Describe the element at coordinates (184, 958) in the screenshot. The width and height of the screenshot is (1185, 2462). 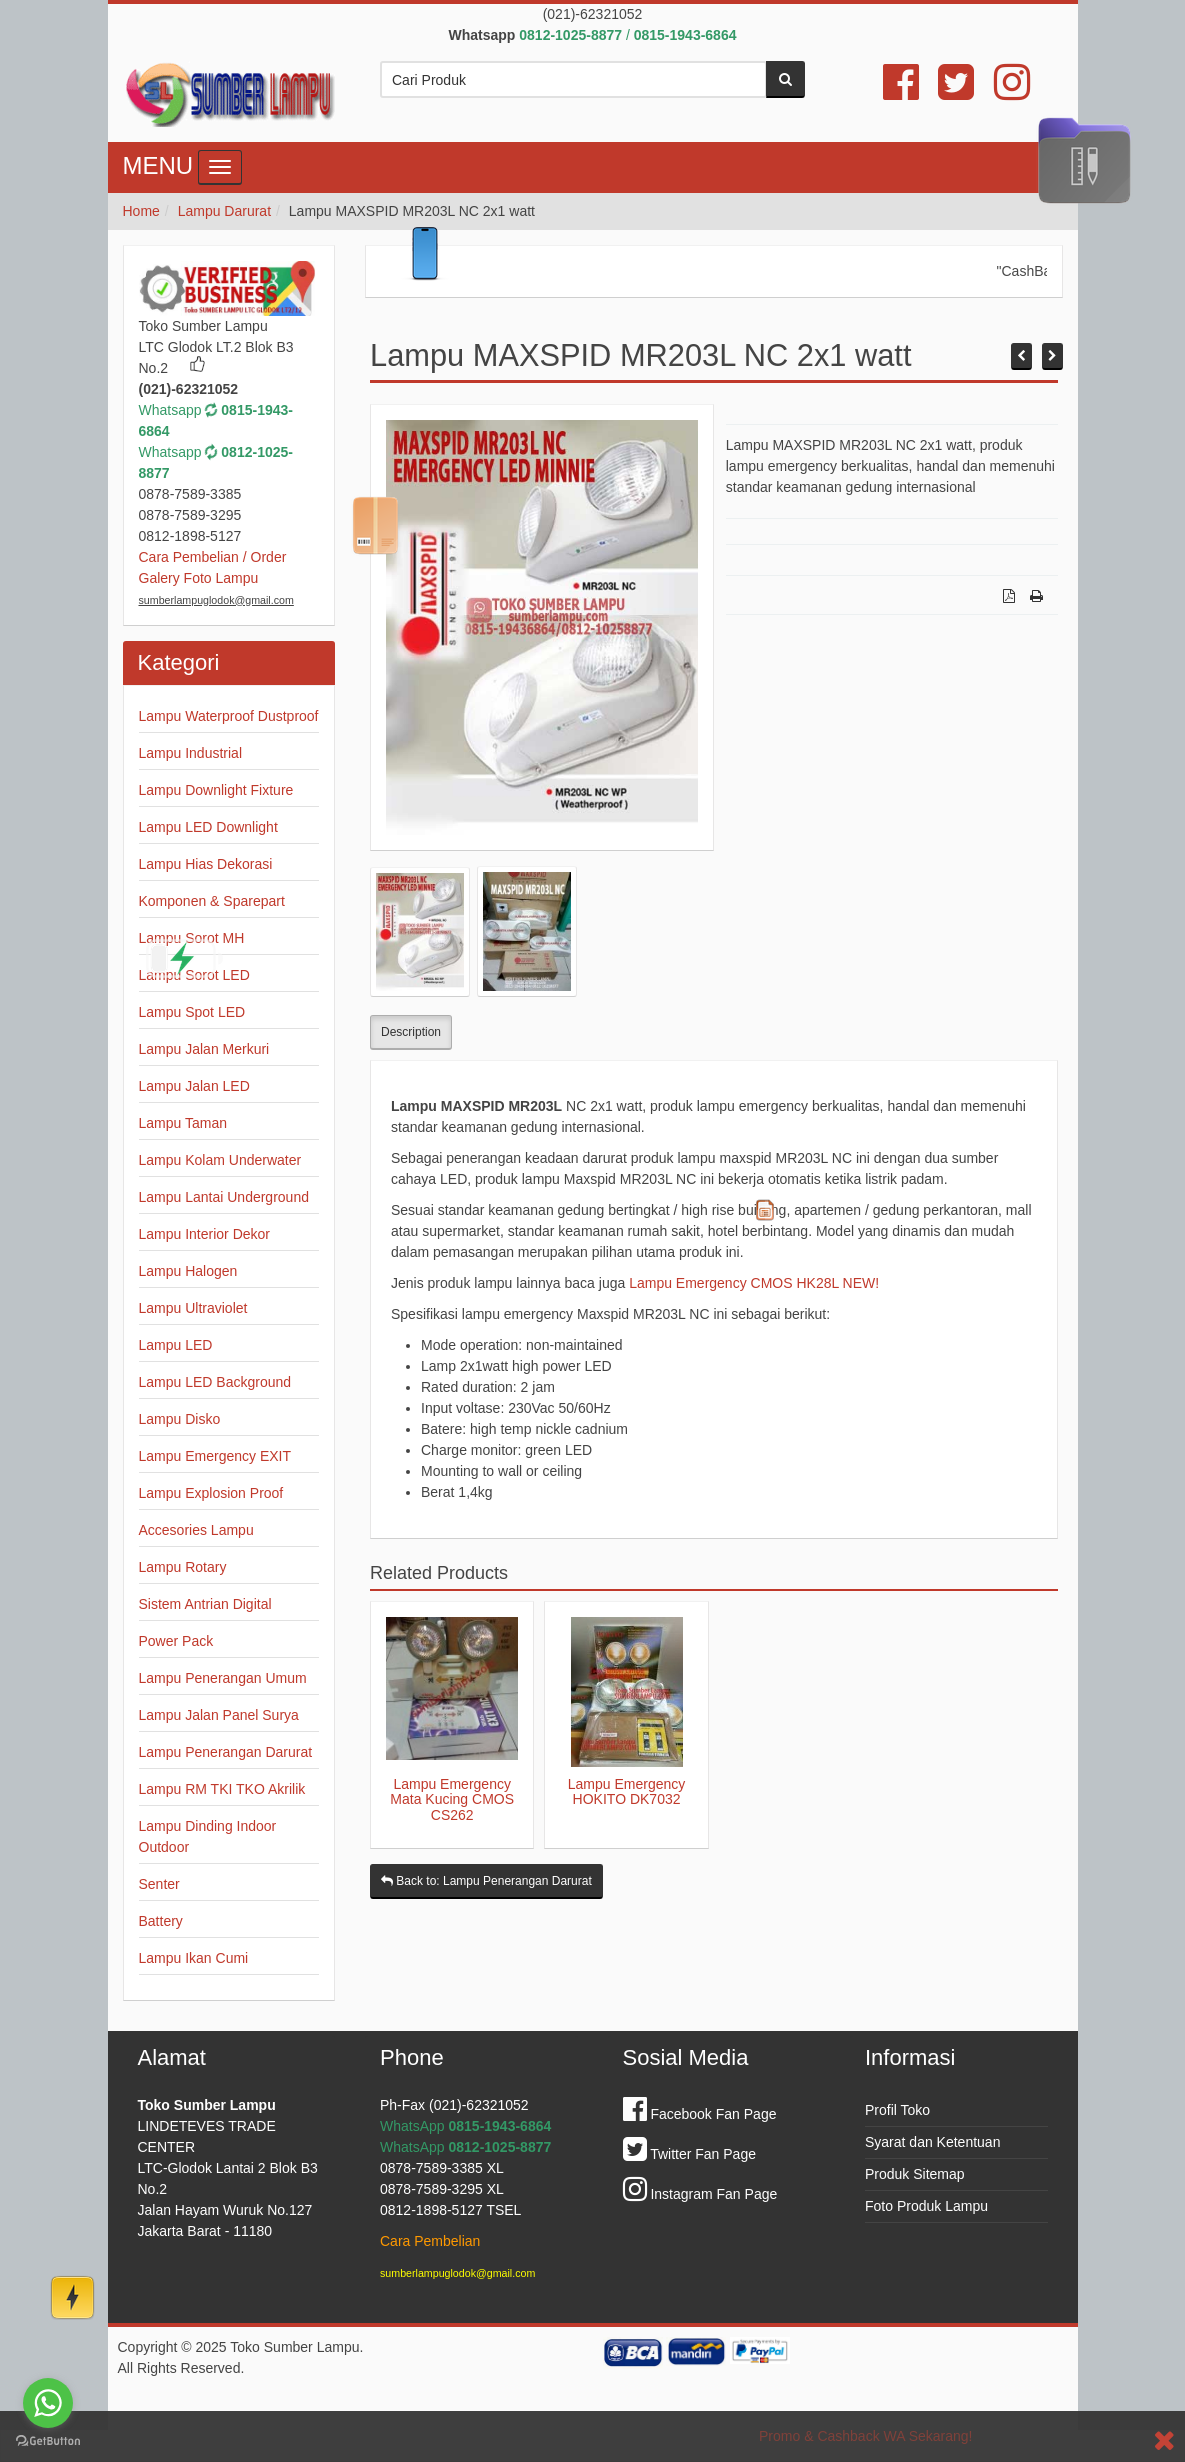
I see `indicates battery is charging at 20% capacity` at that location.